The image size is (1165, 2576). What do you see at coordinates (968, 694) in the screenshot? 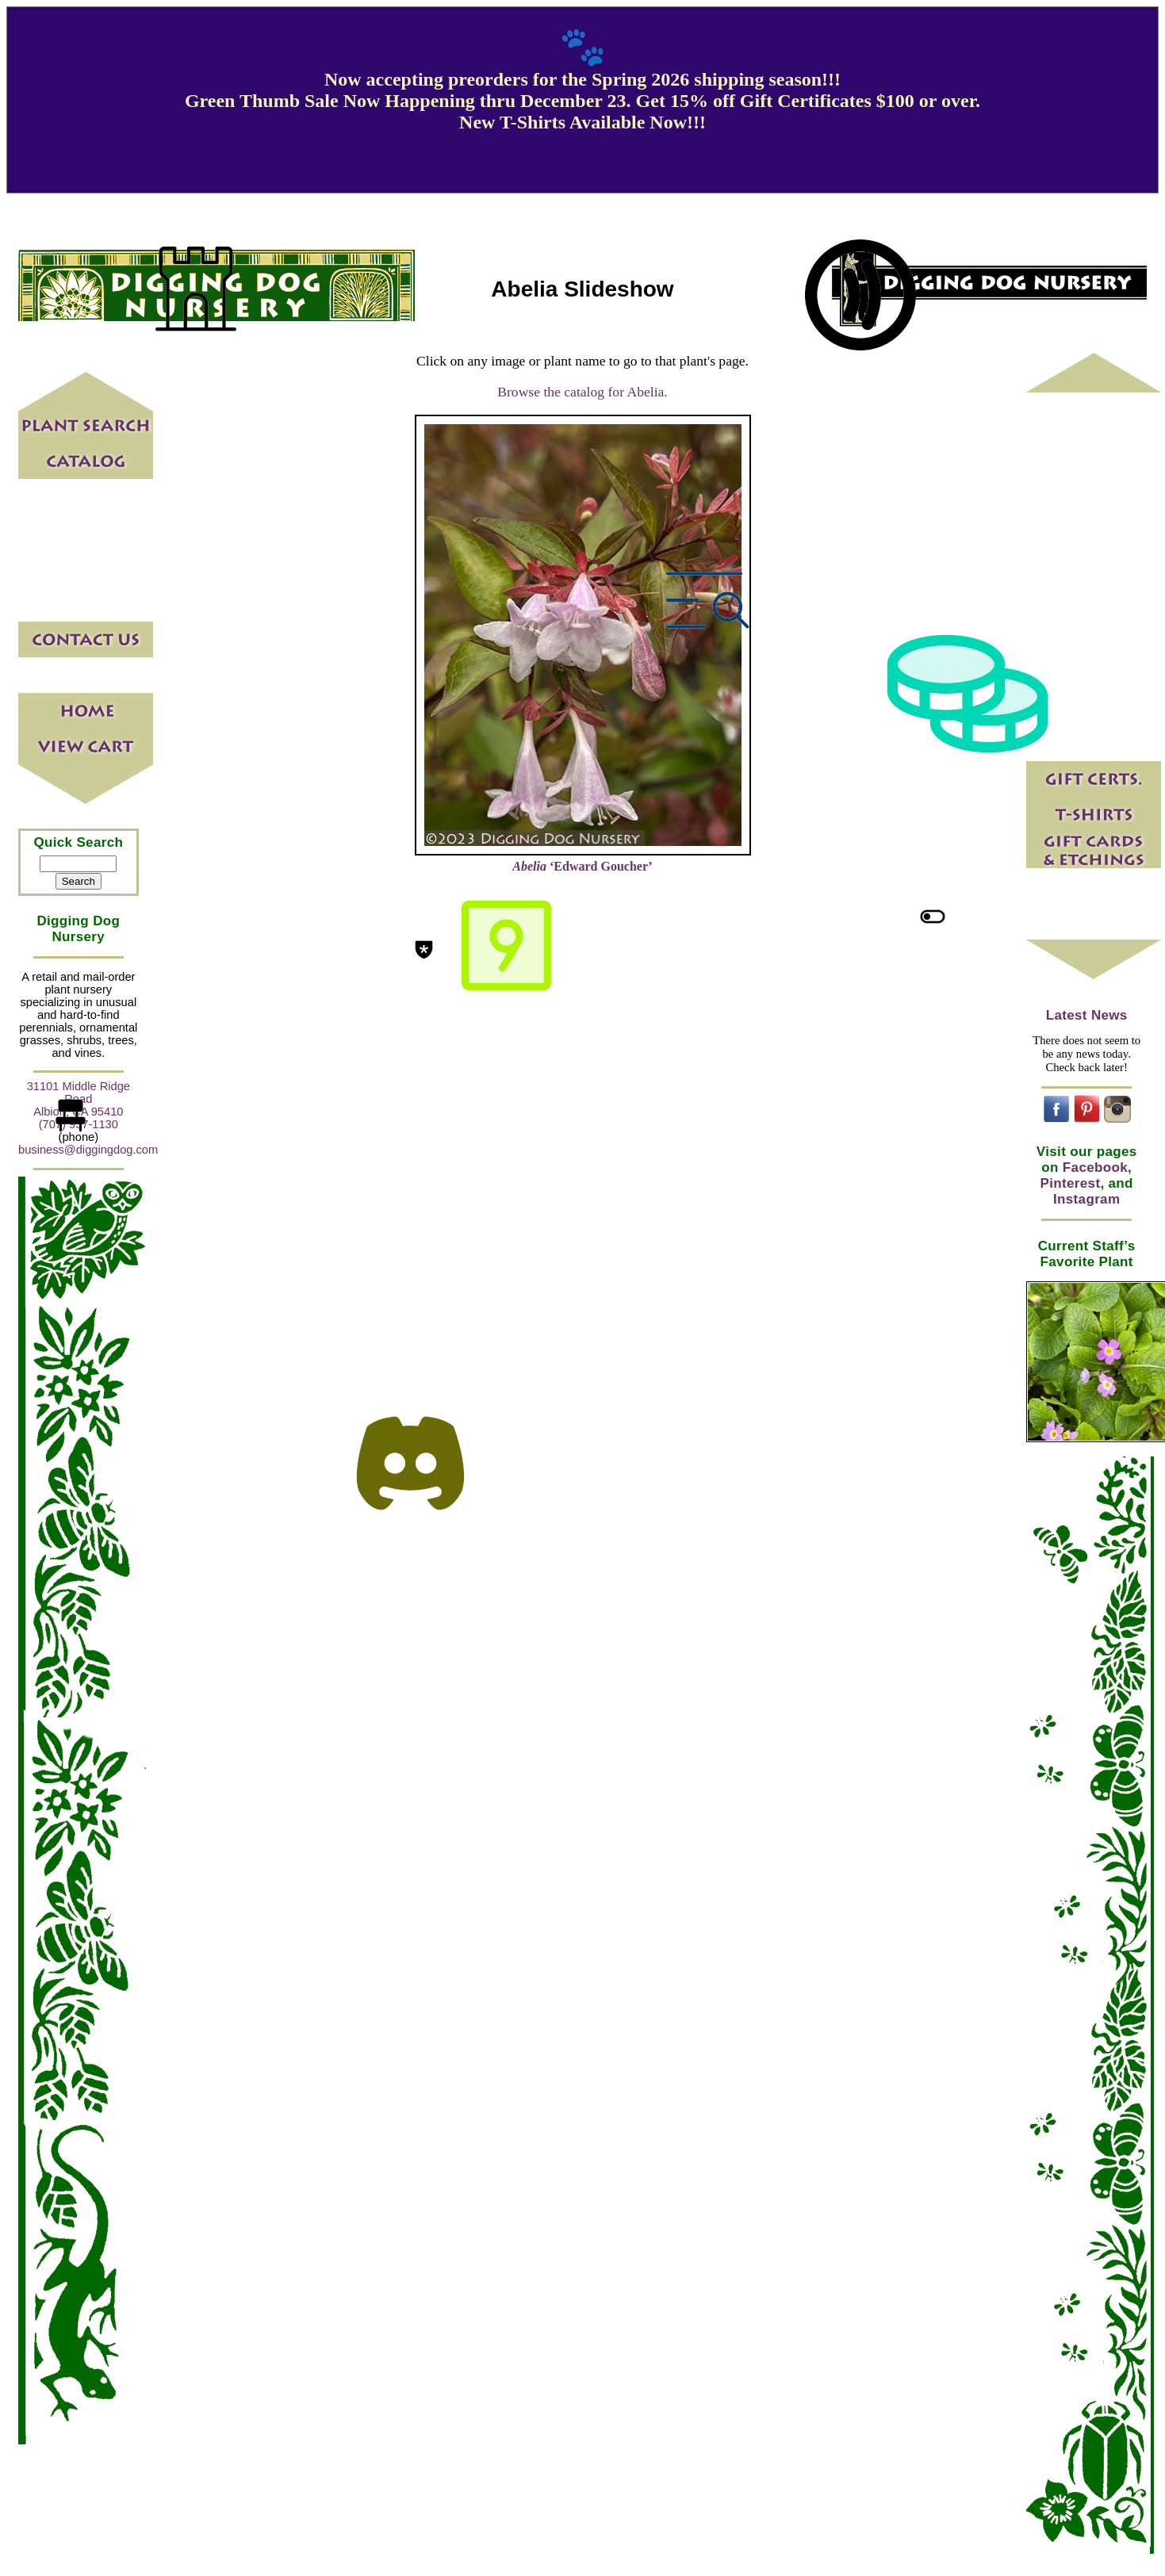
I see `view your coin balance or currency` at bounding box center [968, 694].